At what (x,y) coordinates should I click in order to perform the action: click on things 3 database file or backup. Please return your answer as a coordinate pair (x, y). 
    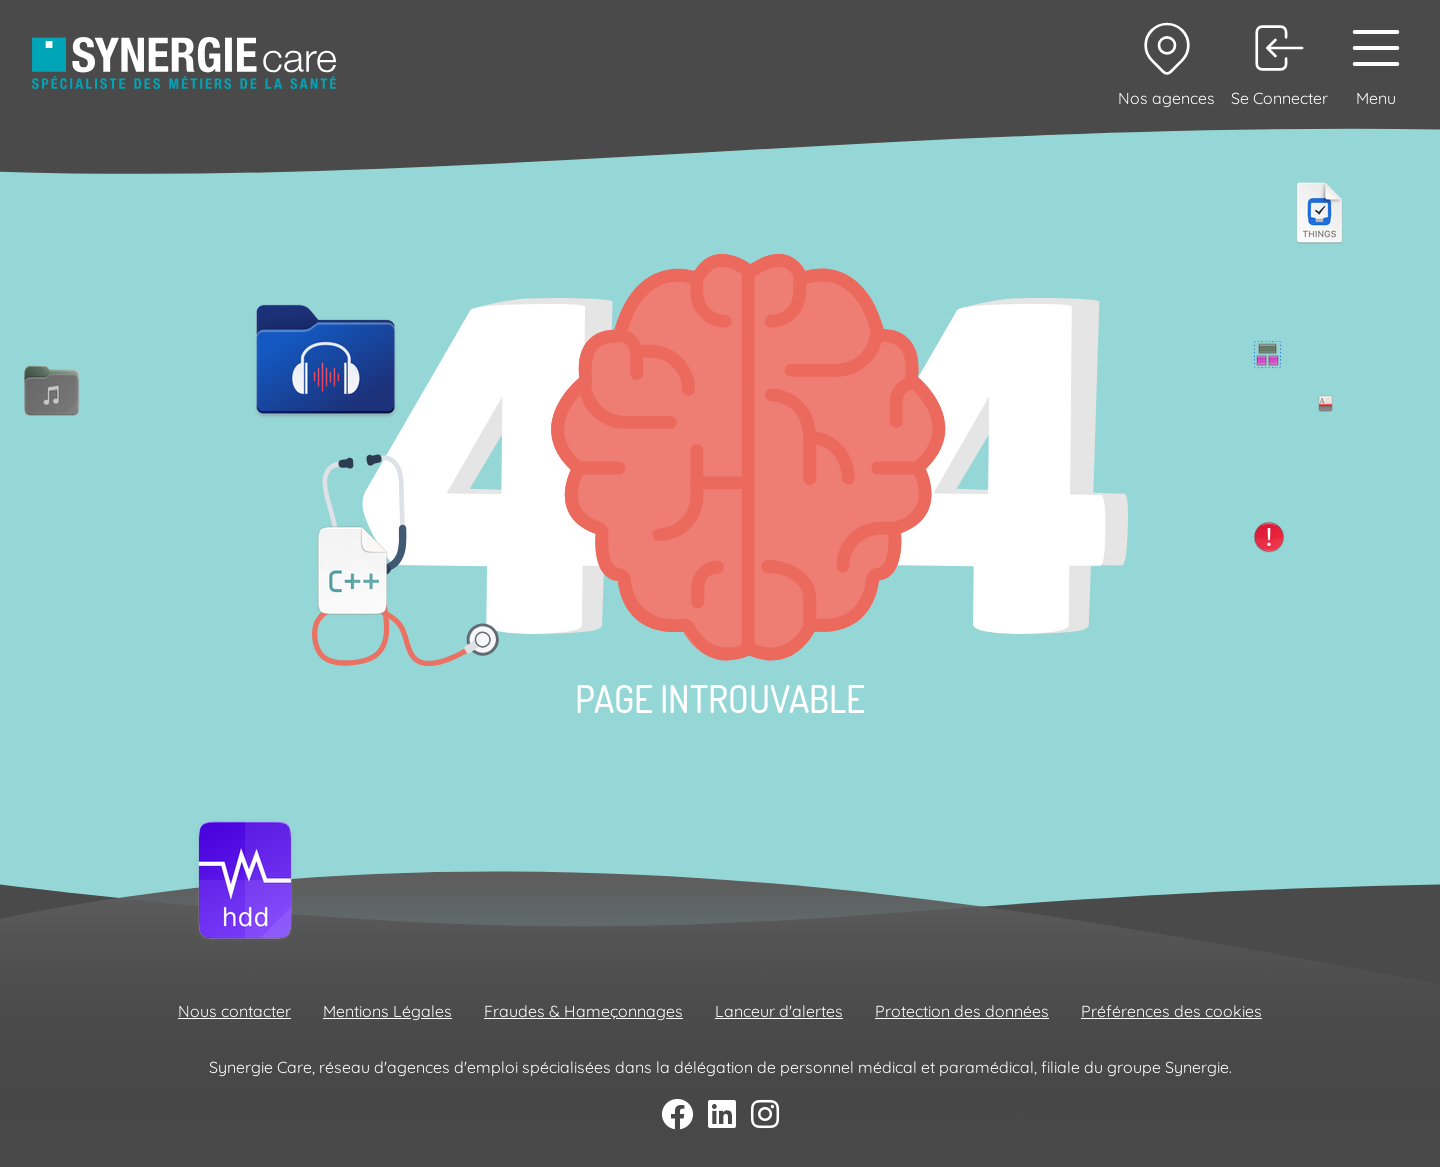
    Looking at the image, I should click on (1319, 212).